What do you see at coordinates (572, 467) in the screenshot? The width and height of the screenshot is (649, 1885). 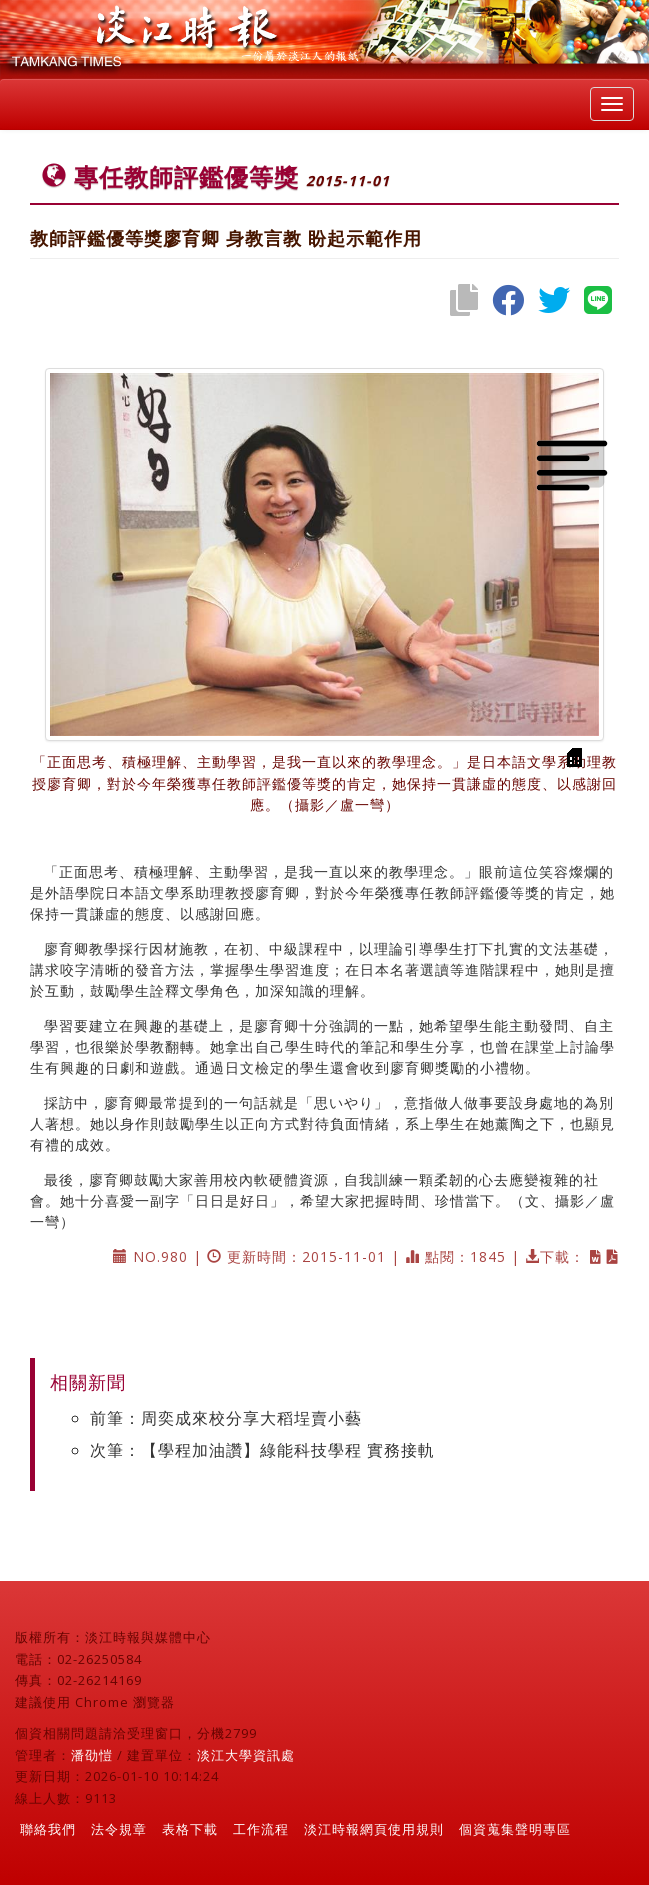 I see `align text to the left` at bounding box center [572, 467].